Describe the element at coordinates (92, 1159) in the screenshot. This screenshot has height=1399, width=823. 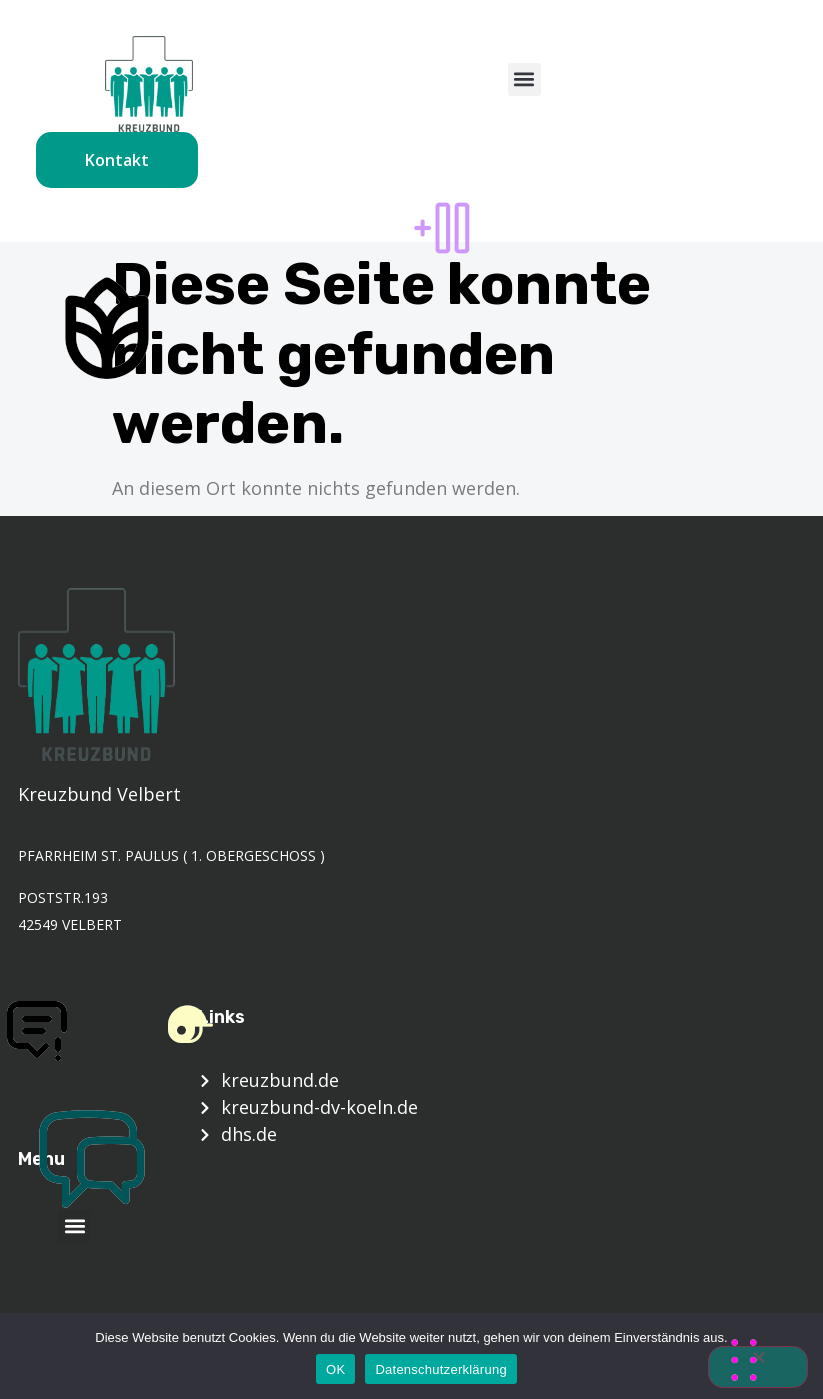
I see `open messaging or chat` at that location.